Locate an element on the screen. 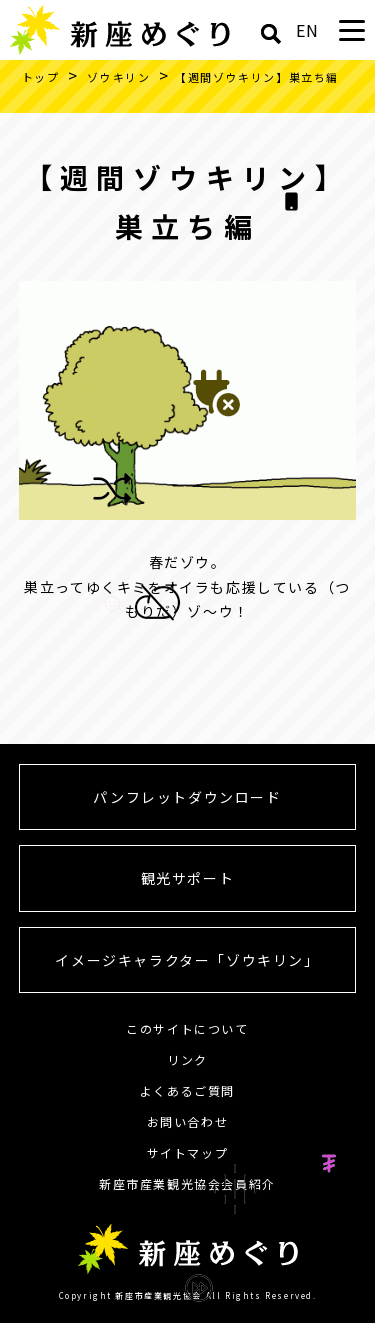 This screenshot has width=375, height=1323. shuffle or randomize playback order is located at coordinates (111, 488).